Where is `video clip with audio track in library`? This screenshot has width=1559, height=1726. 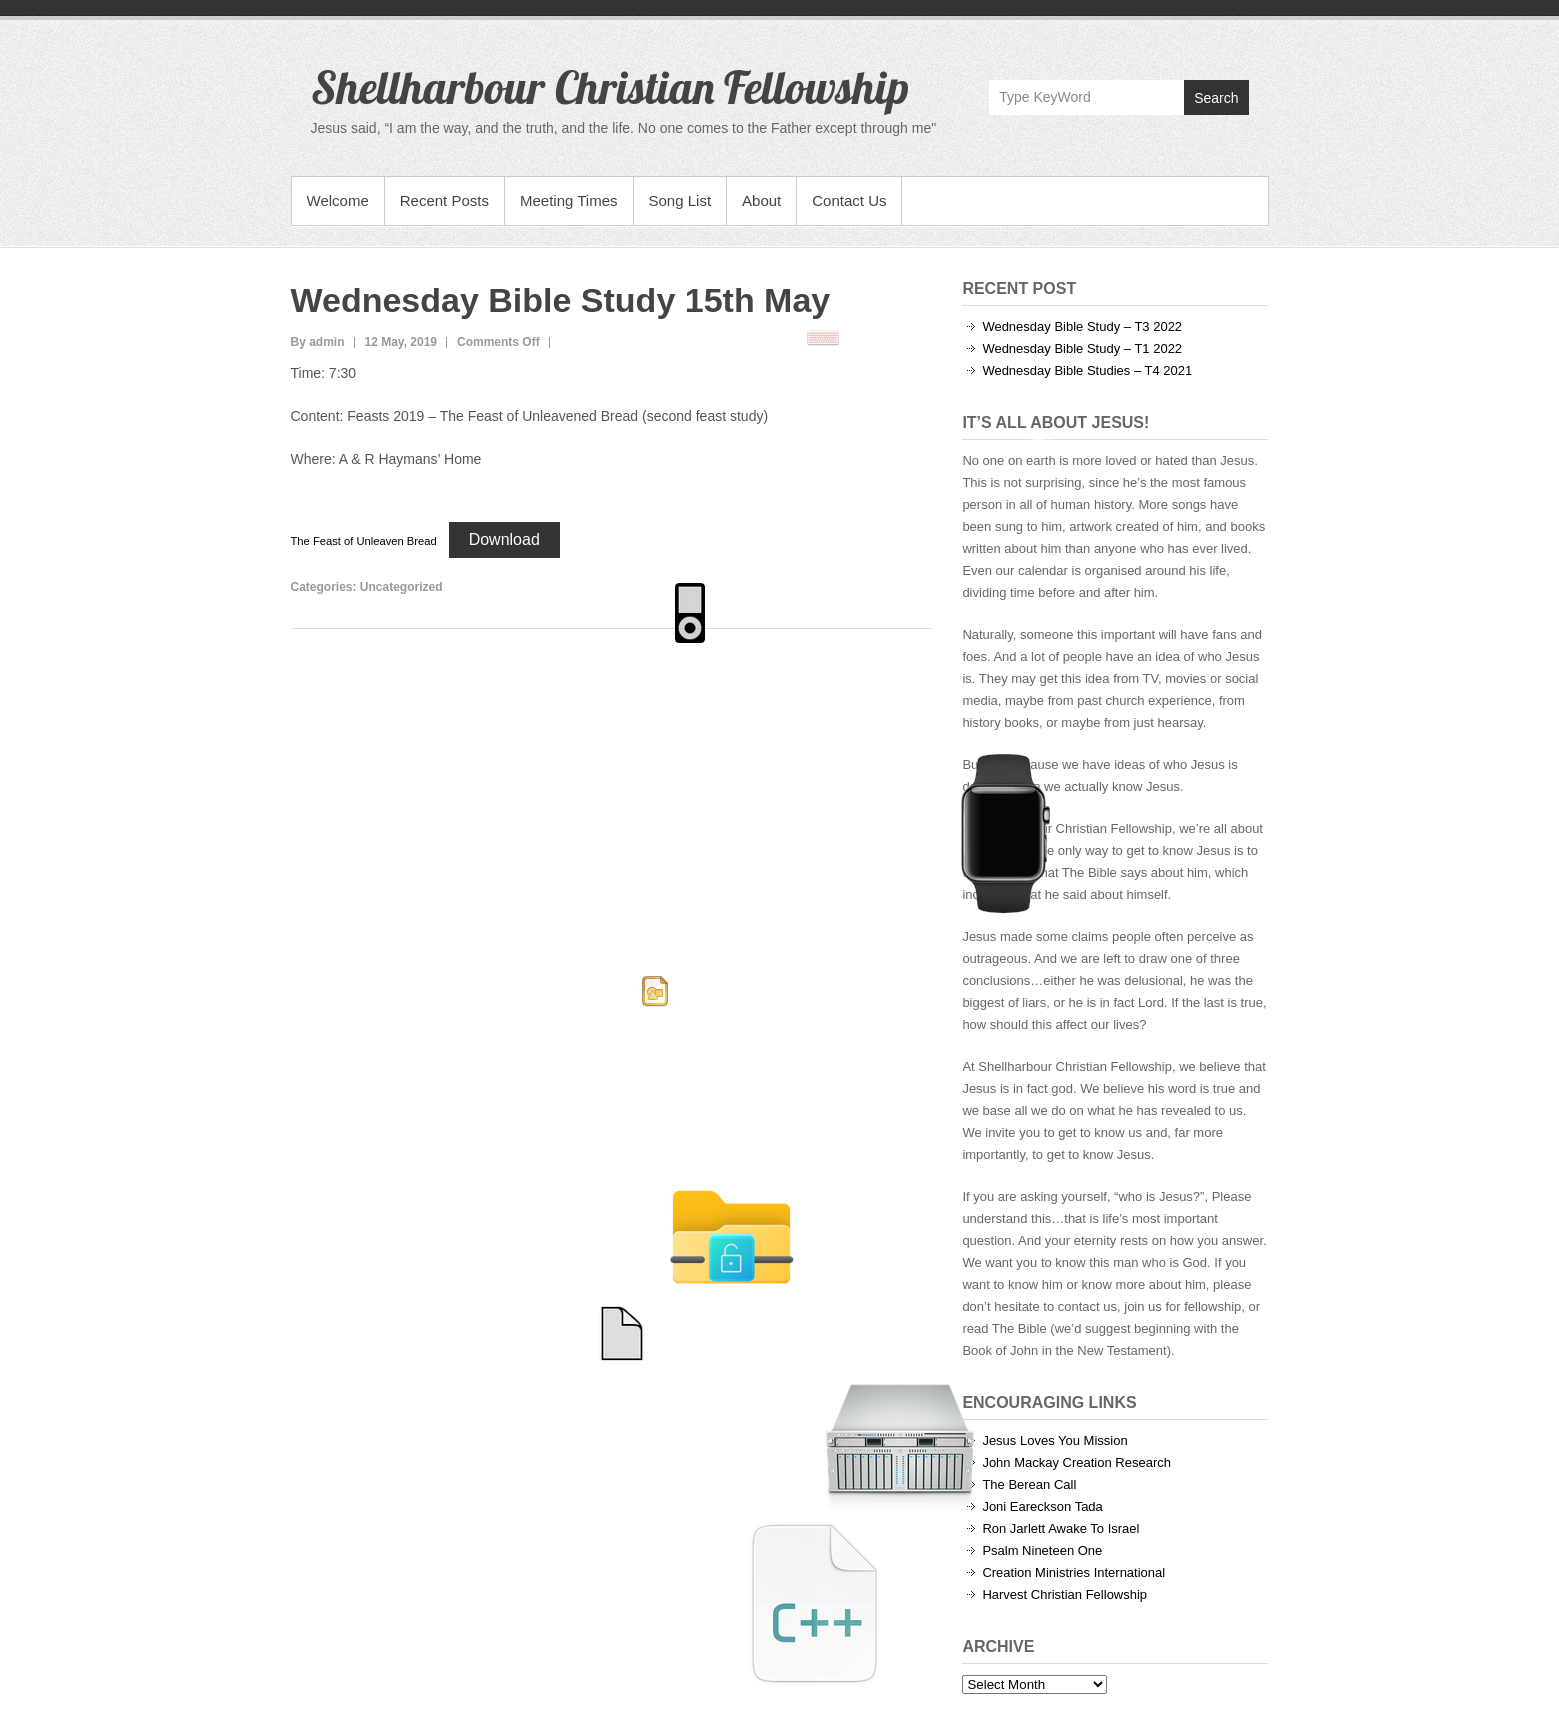 video clip with audio track in library is located at coordinates (1039, 441).